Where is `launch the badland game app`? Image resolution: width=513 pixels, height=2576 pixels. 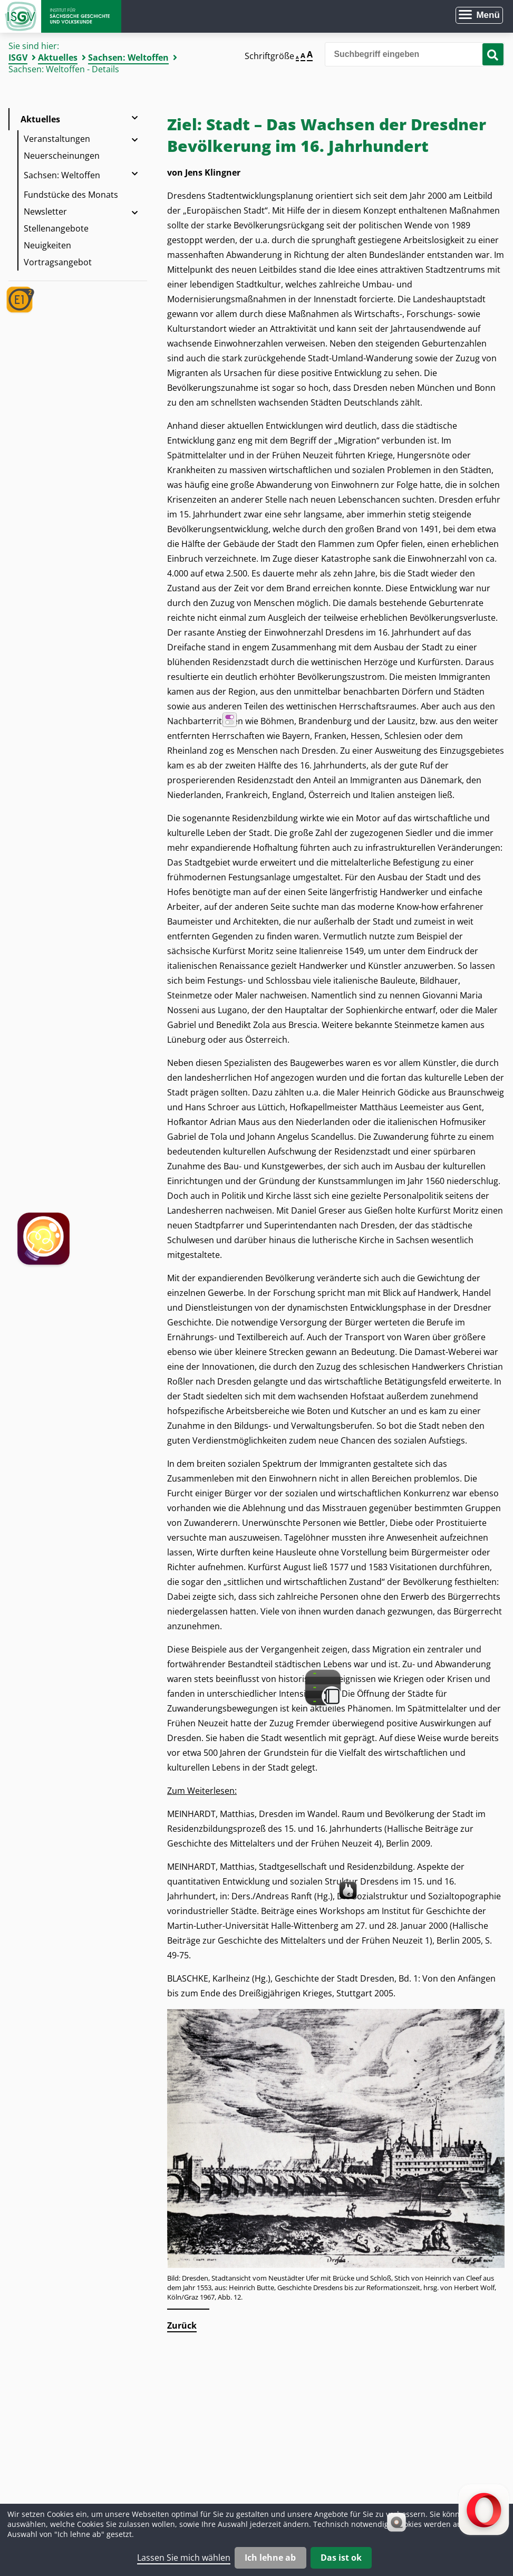
launch the badland game app is located at coordinates (348, 1890).